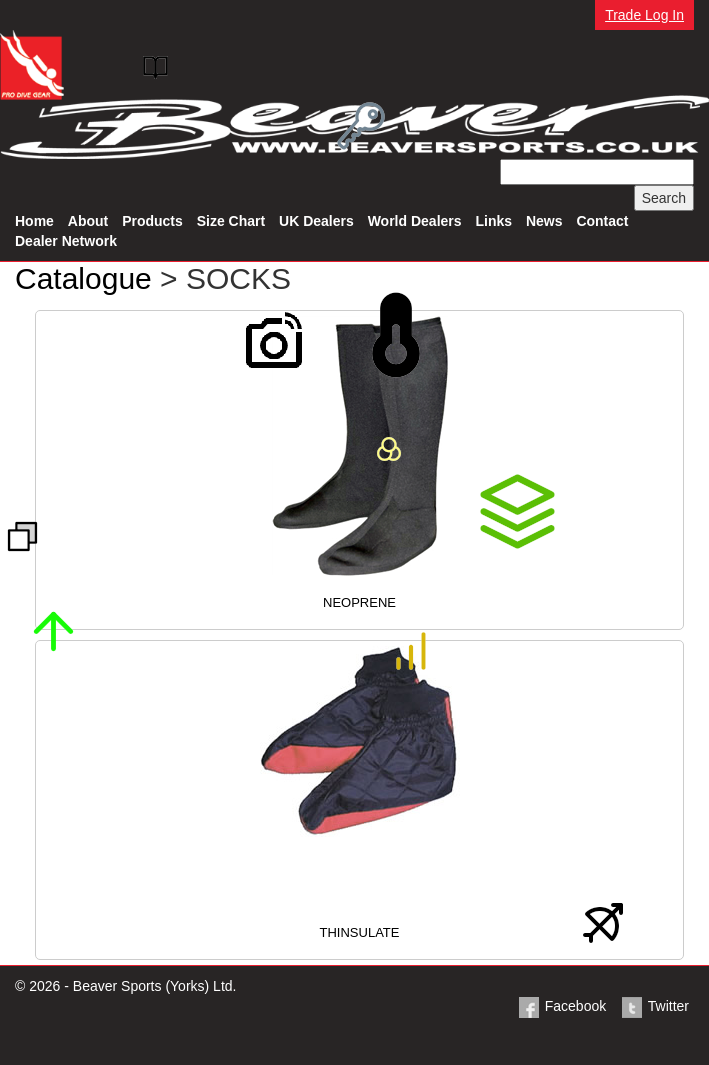 The width and height of the screenshot is (709, 1065). Describe the element at coordinates (396, 335) in the screenshot. I see `indicates moderate or medium temperature level` at that location.